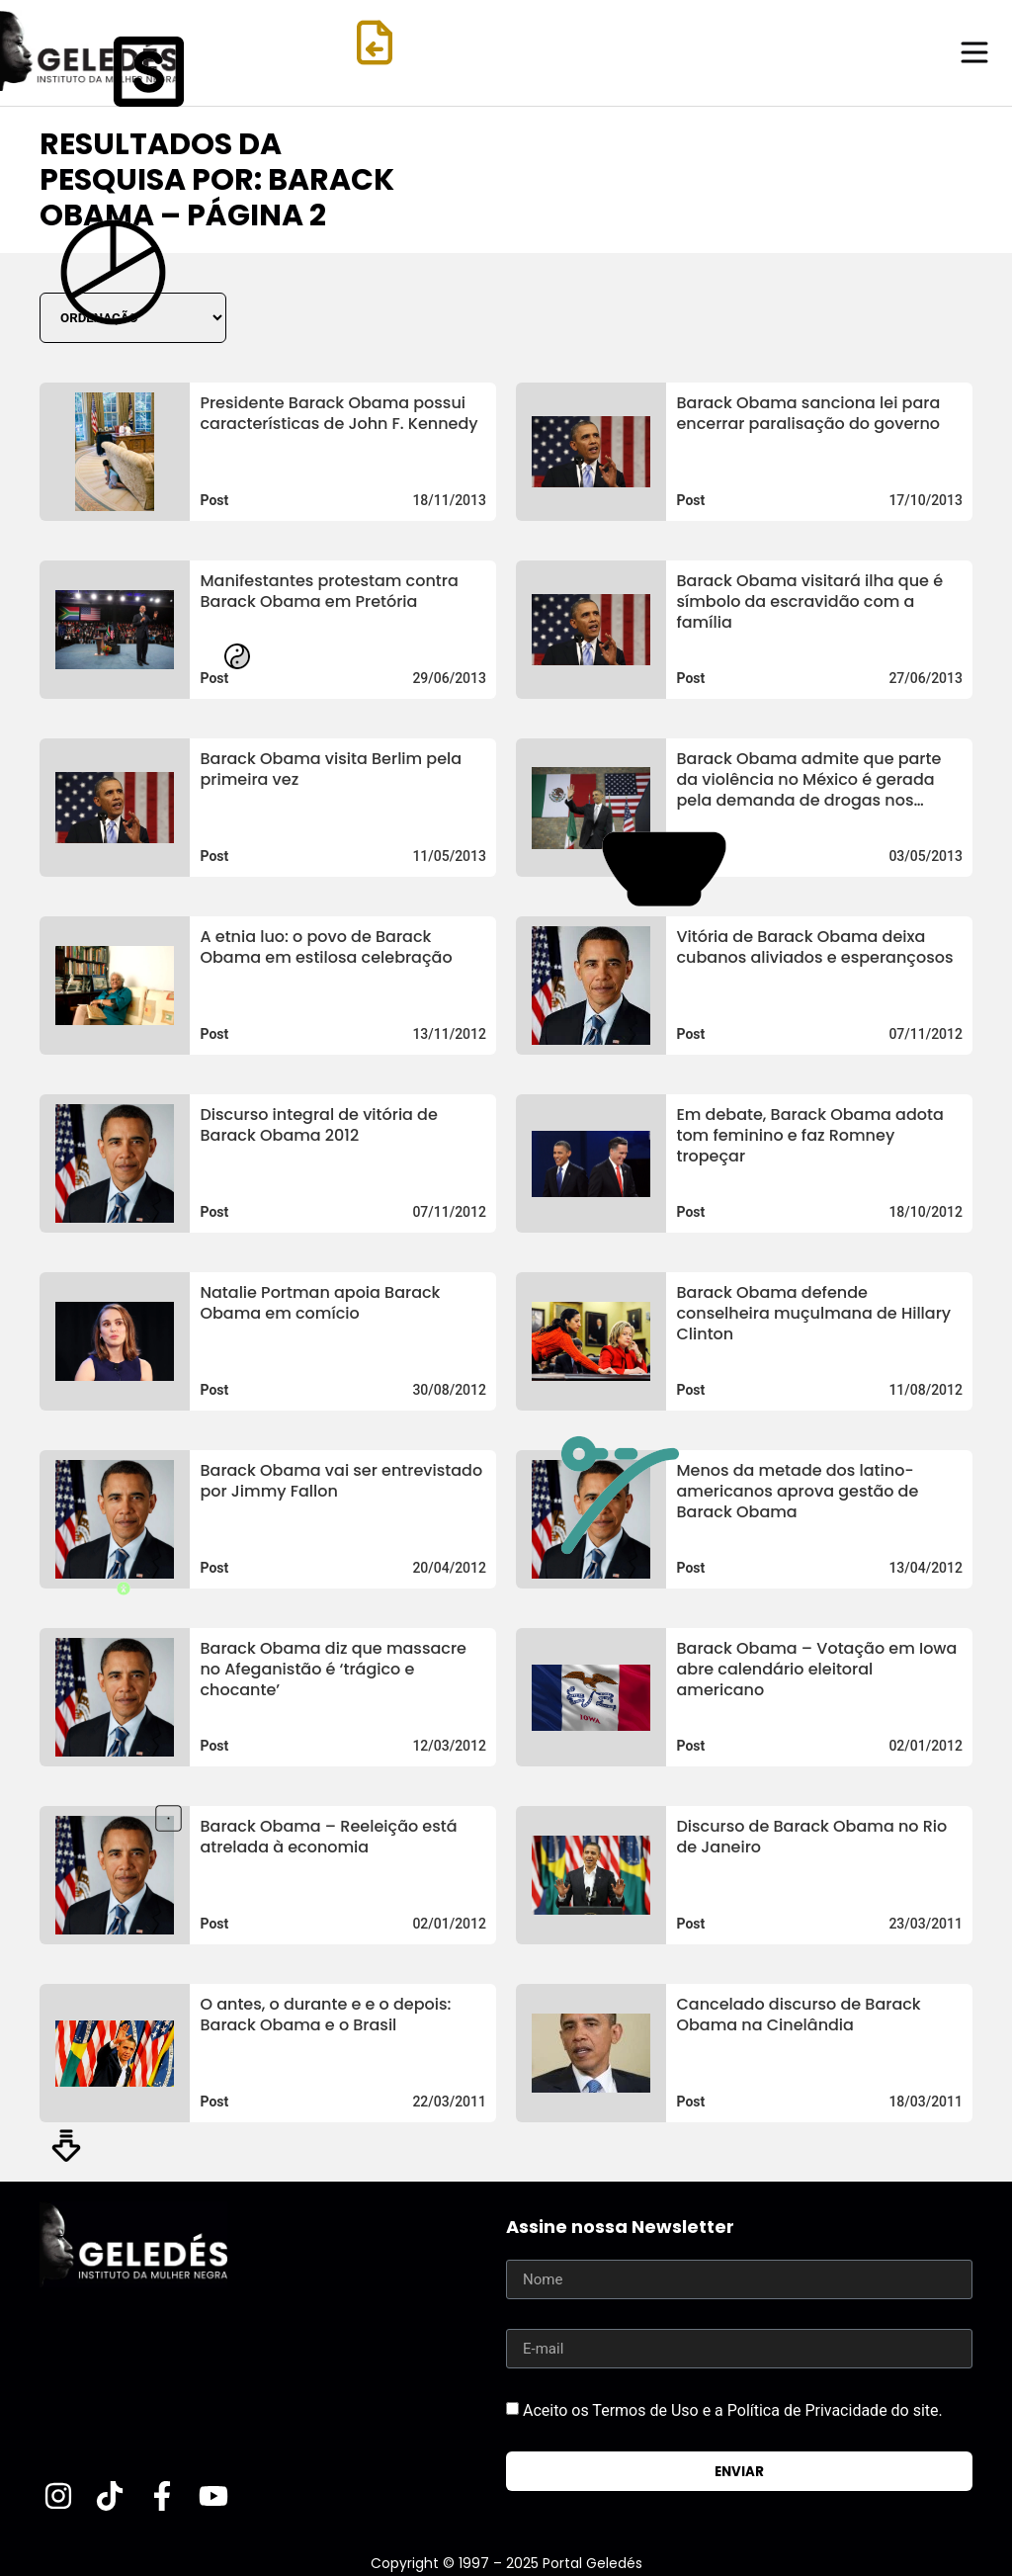 This screenshot has width=1012, height=2576. What do you see at coordinates (113, 272) in the screenshot?
I see `view analytics or statistics breakdown` at bounding box center [113, 272].